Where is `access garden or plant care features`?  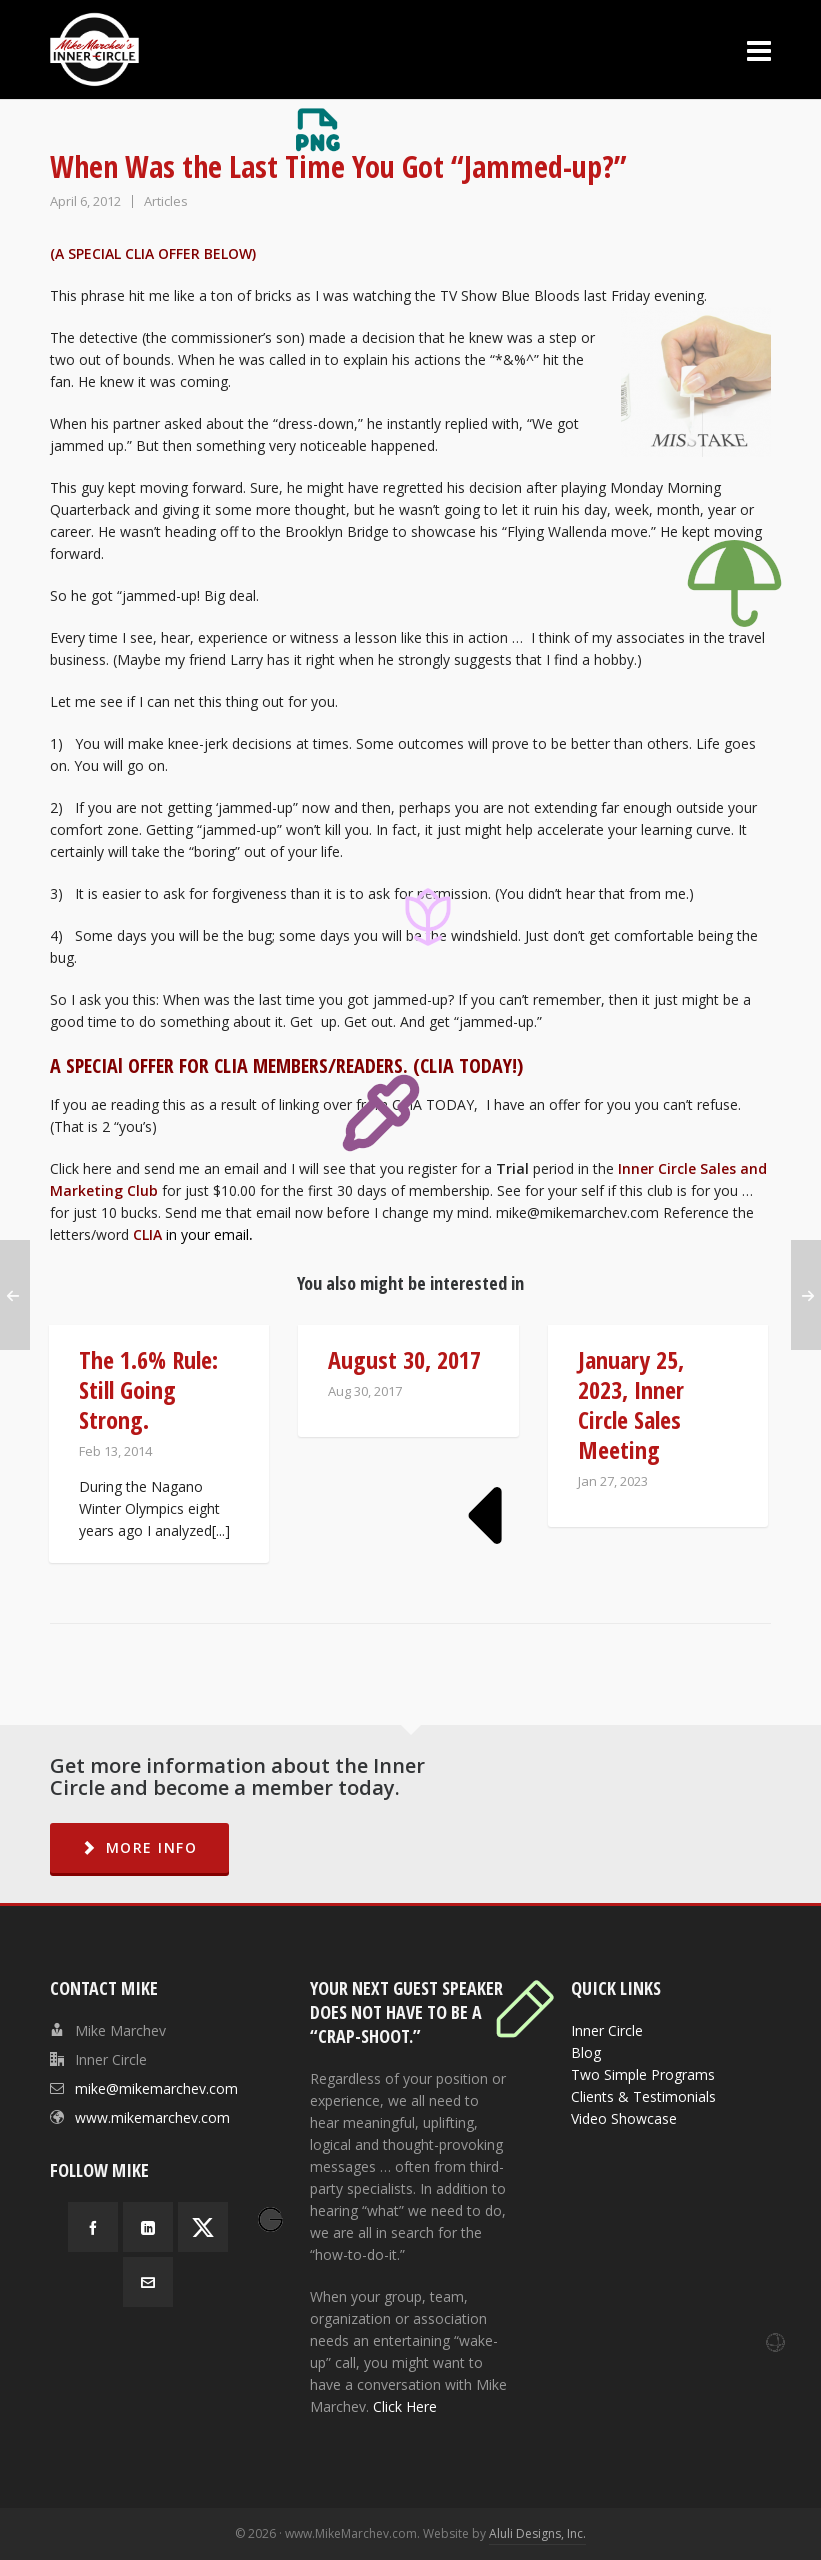 access garden or plant care features is located at coordinates (428, 917).